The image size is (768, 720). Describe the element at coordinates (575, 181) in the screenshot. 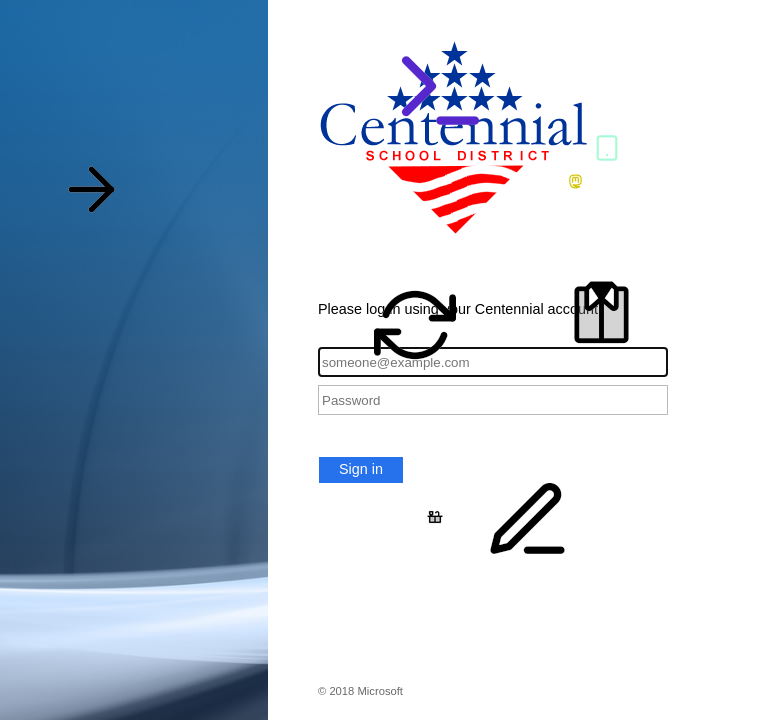

I see `open Mastodon app` at that location.